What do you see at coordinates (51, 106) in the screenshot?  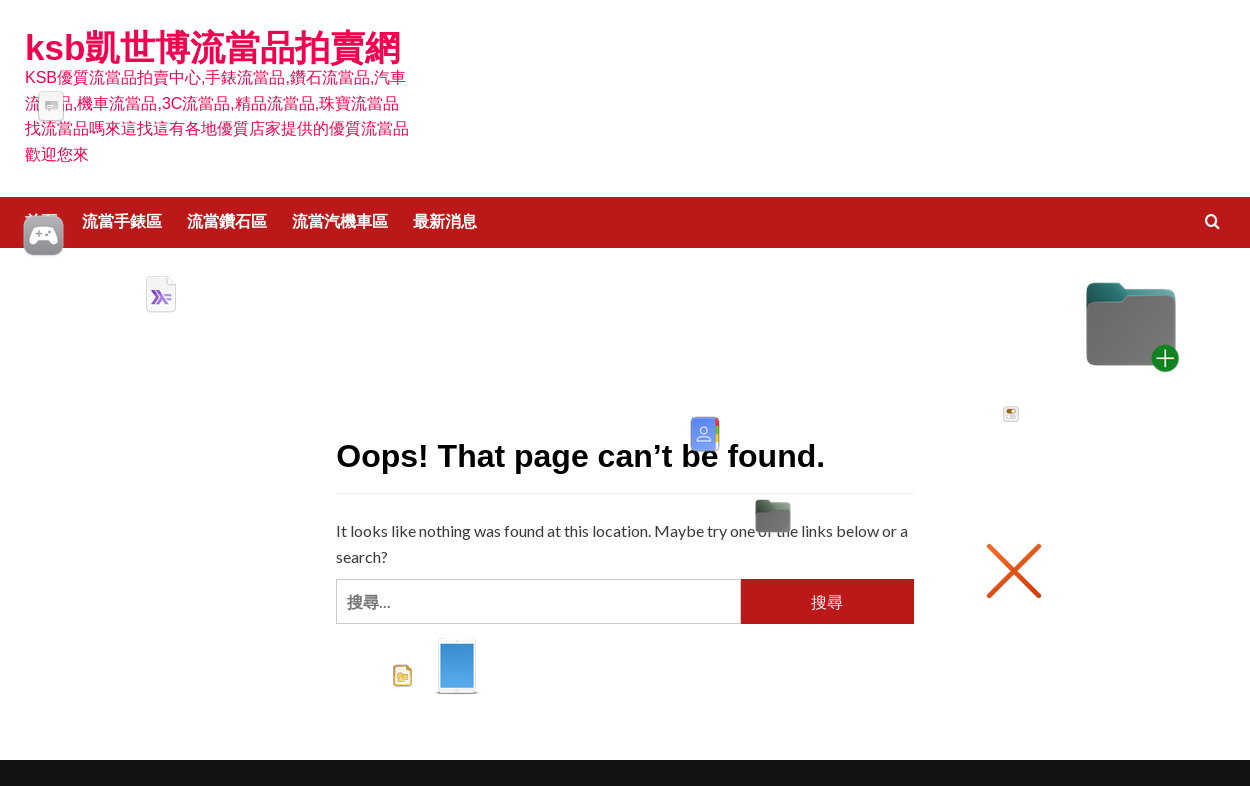 I see `a SAMI subtitle or caption file` at bounding box center [51, 106].